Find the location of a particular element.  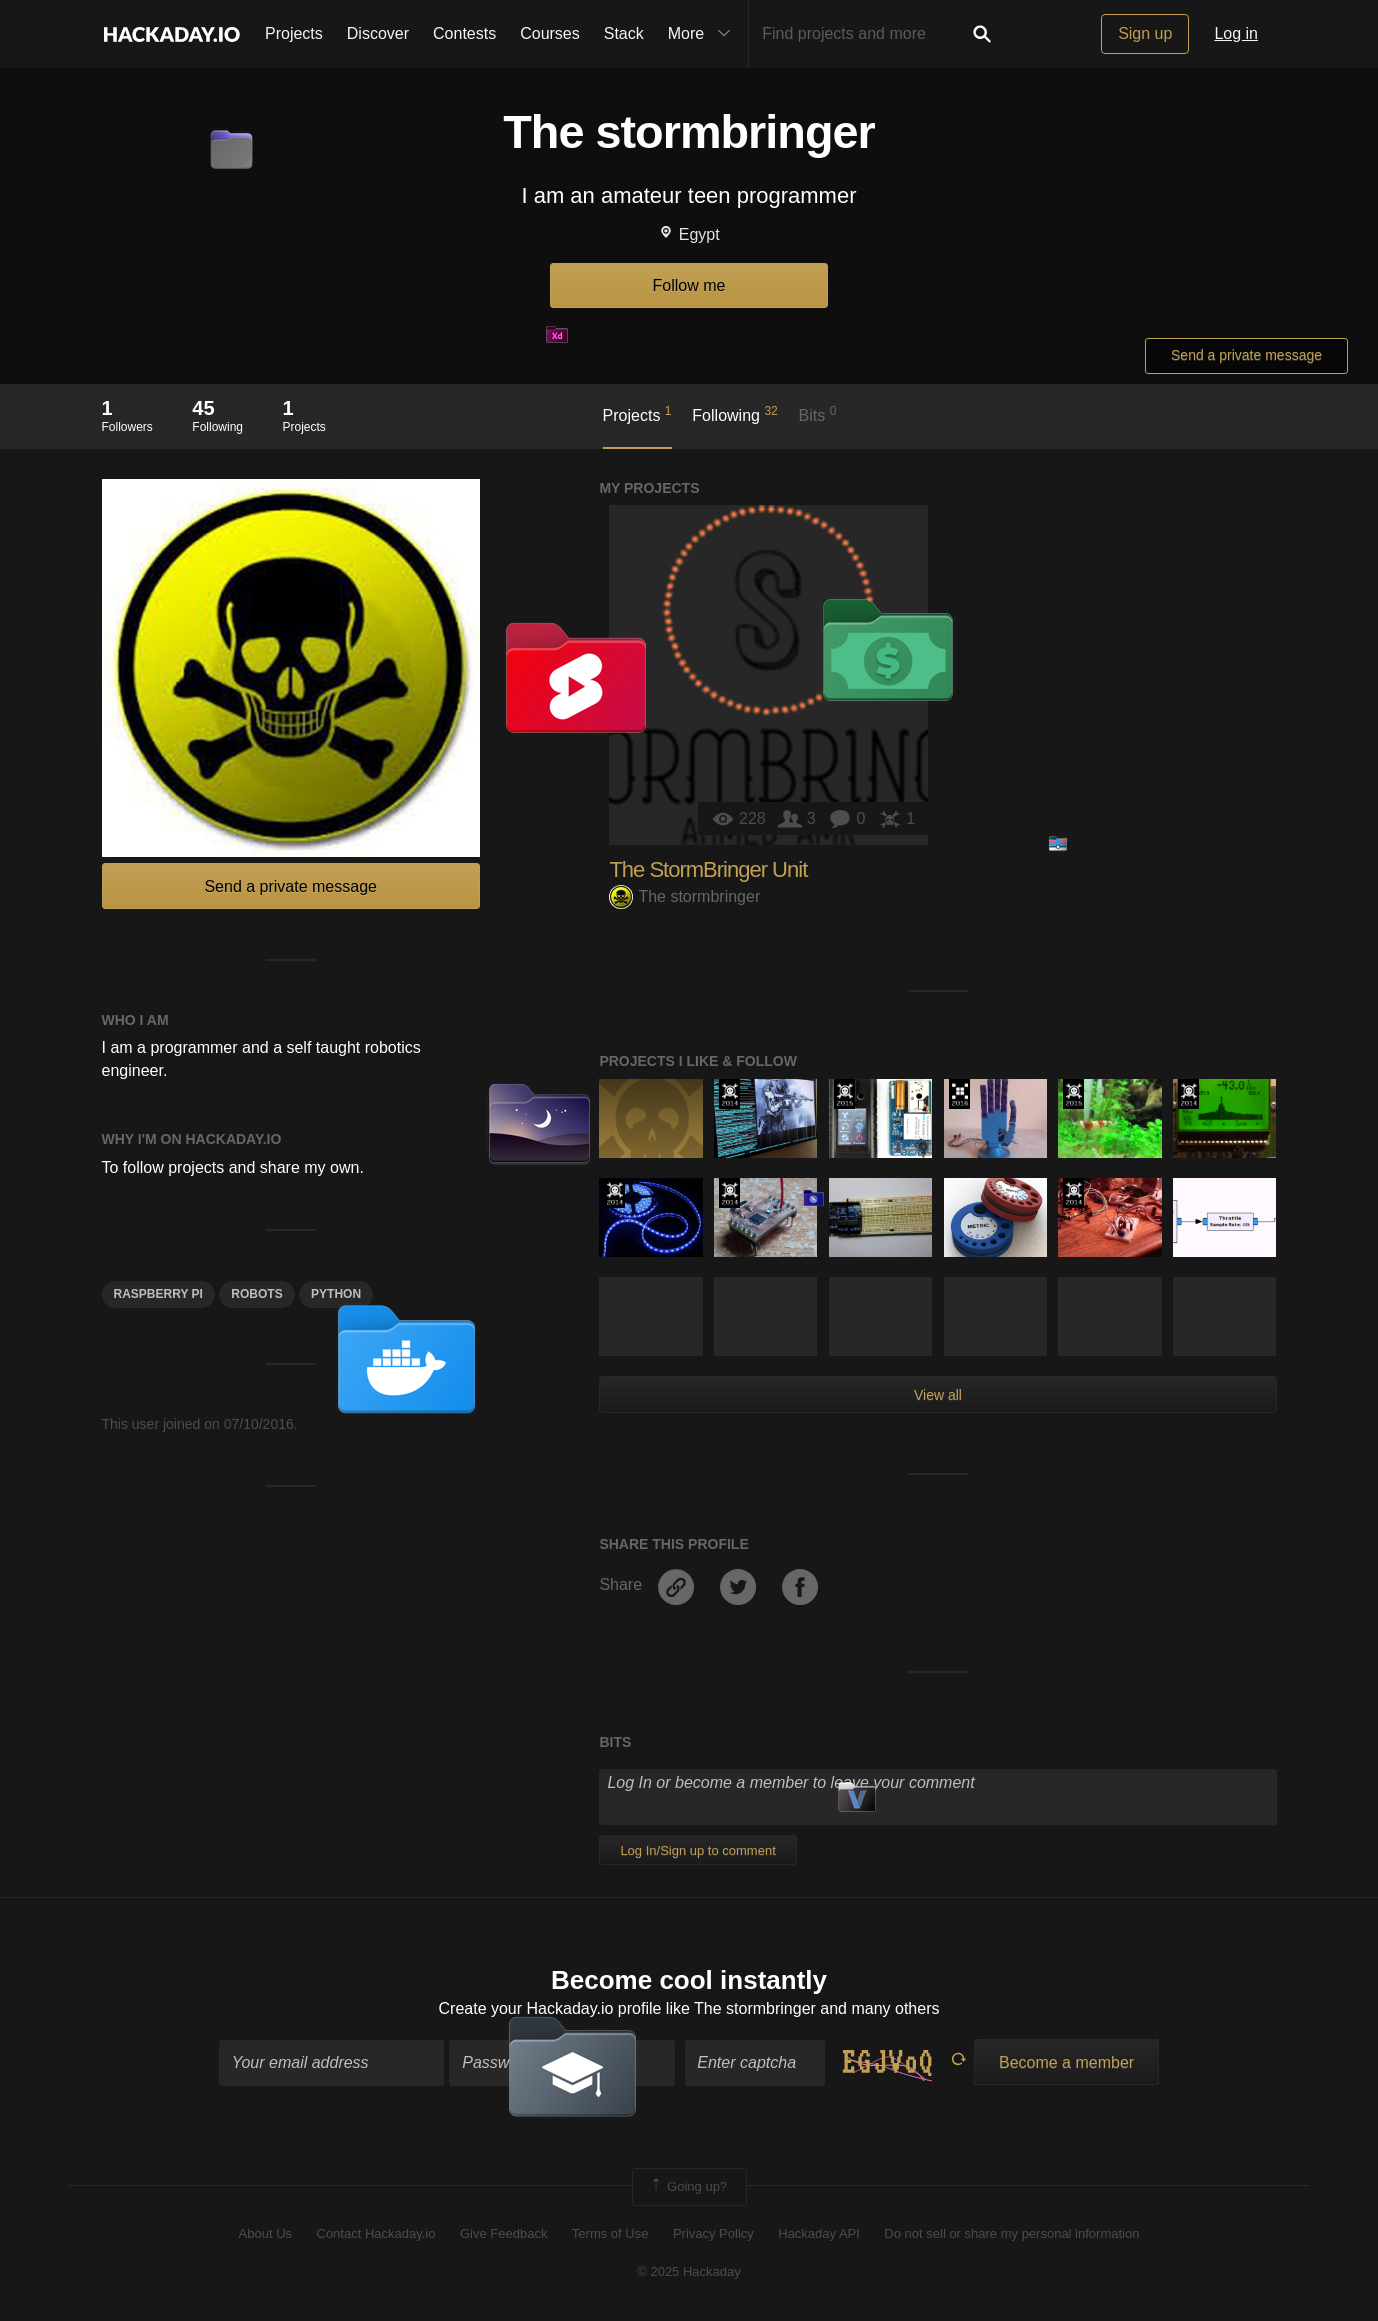

open folder containing financial documents is located at coordinates (887, 653).